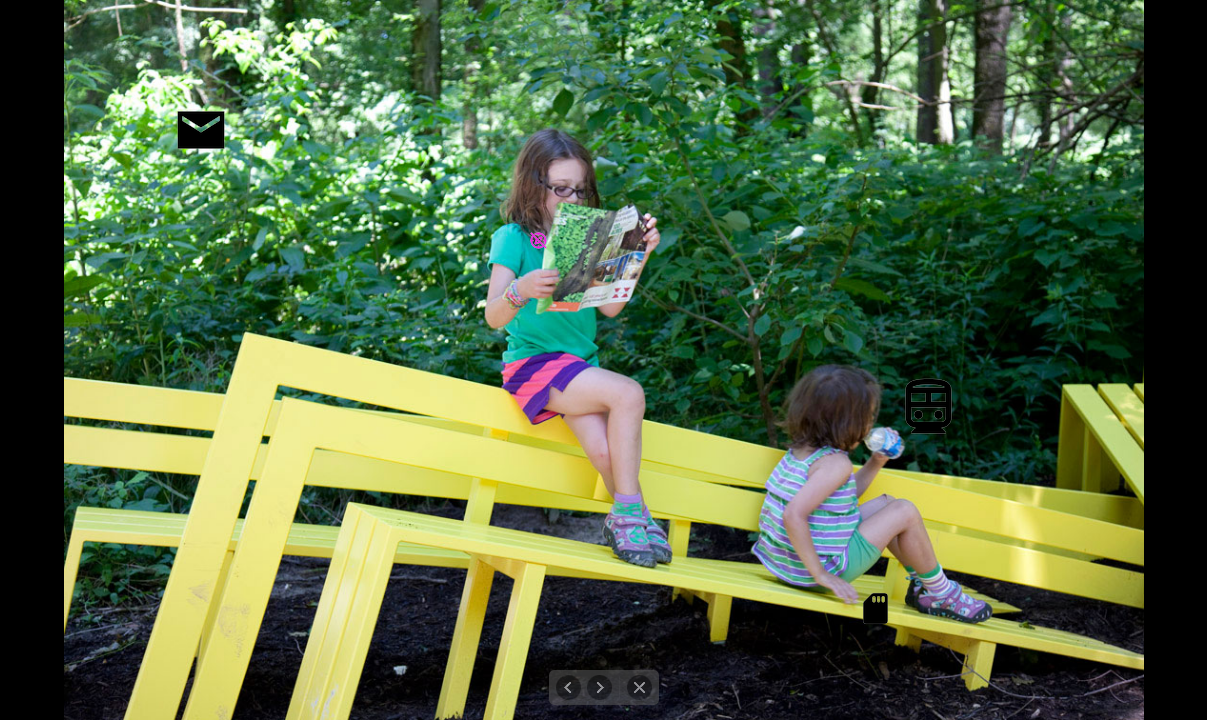 This screenshot has width=1207, height=720. Describe the element at coordinates (875, 608) in the screenshot. I see `access SD card storage` at that location.